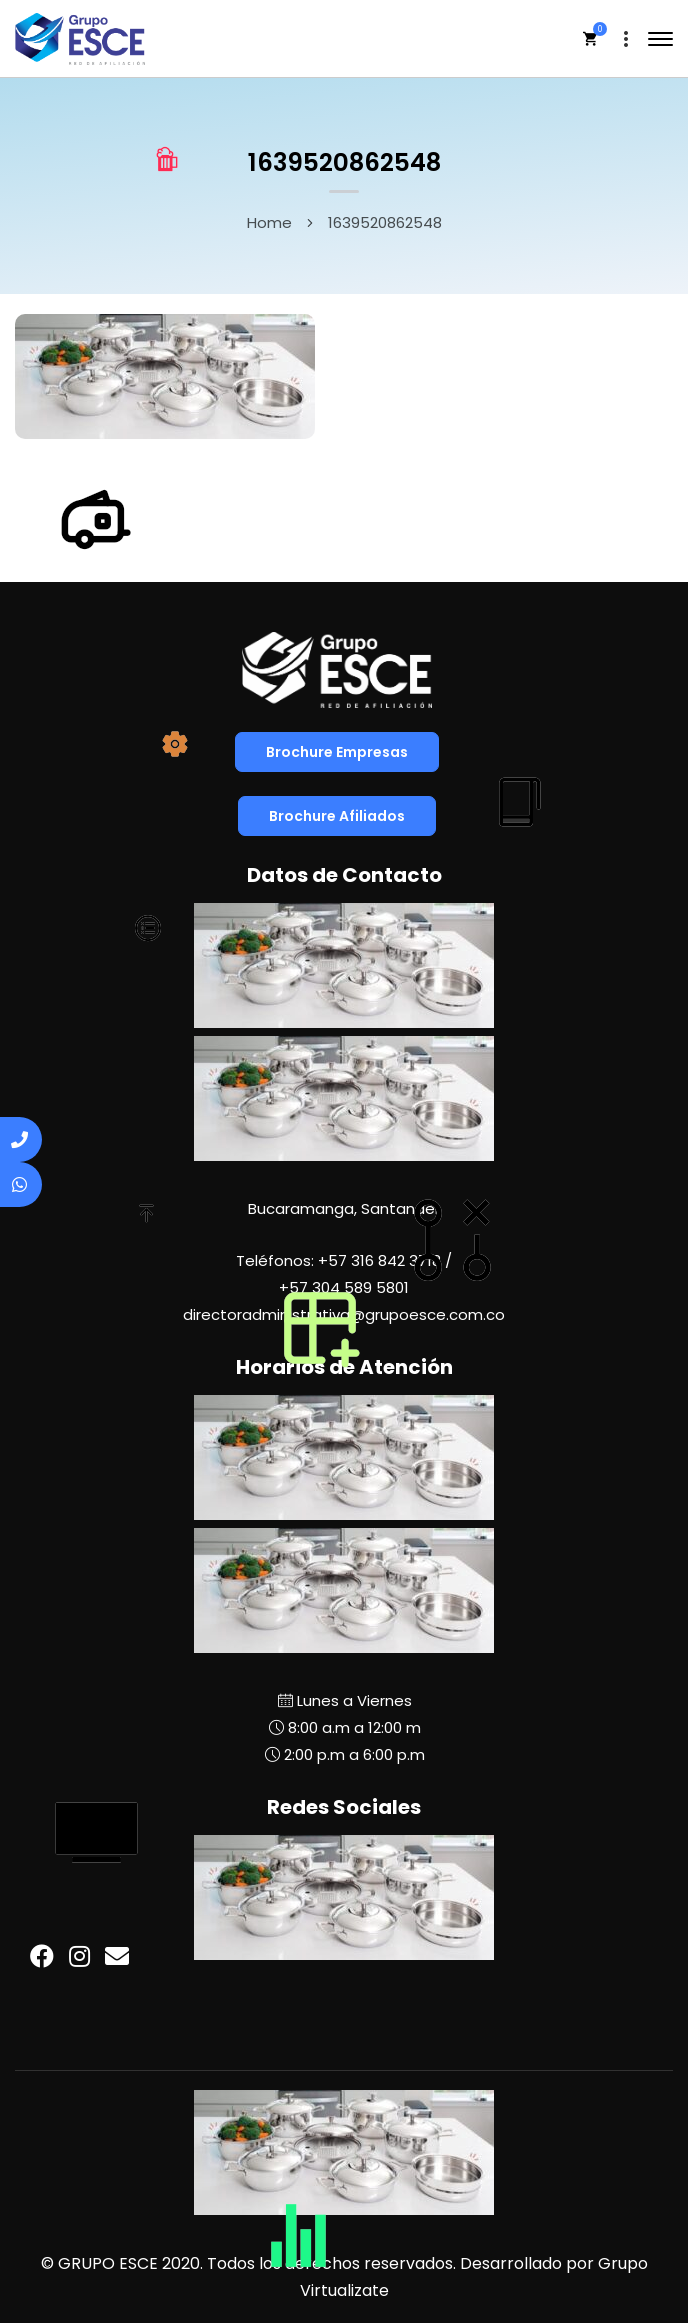  I want to click on add a new table or spreadsheet, so click(320, 1328).